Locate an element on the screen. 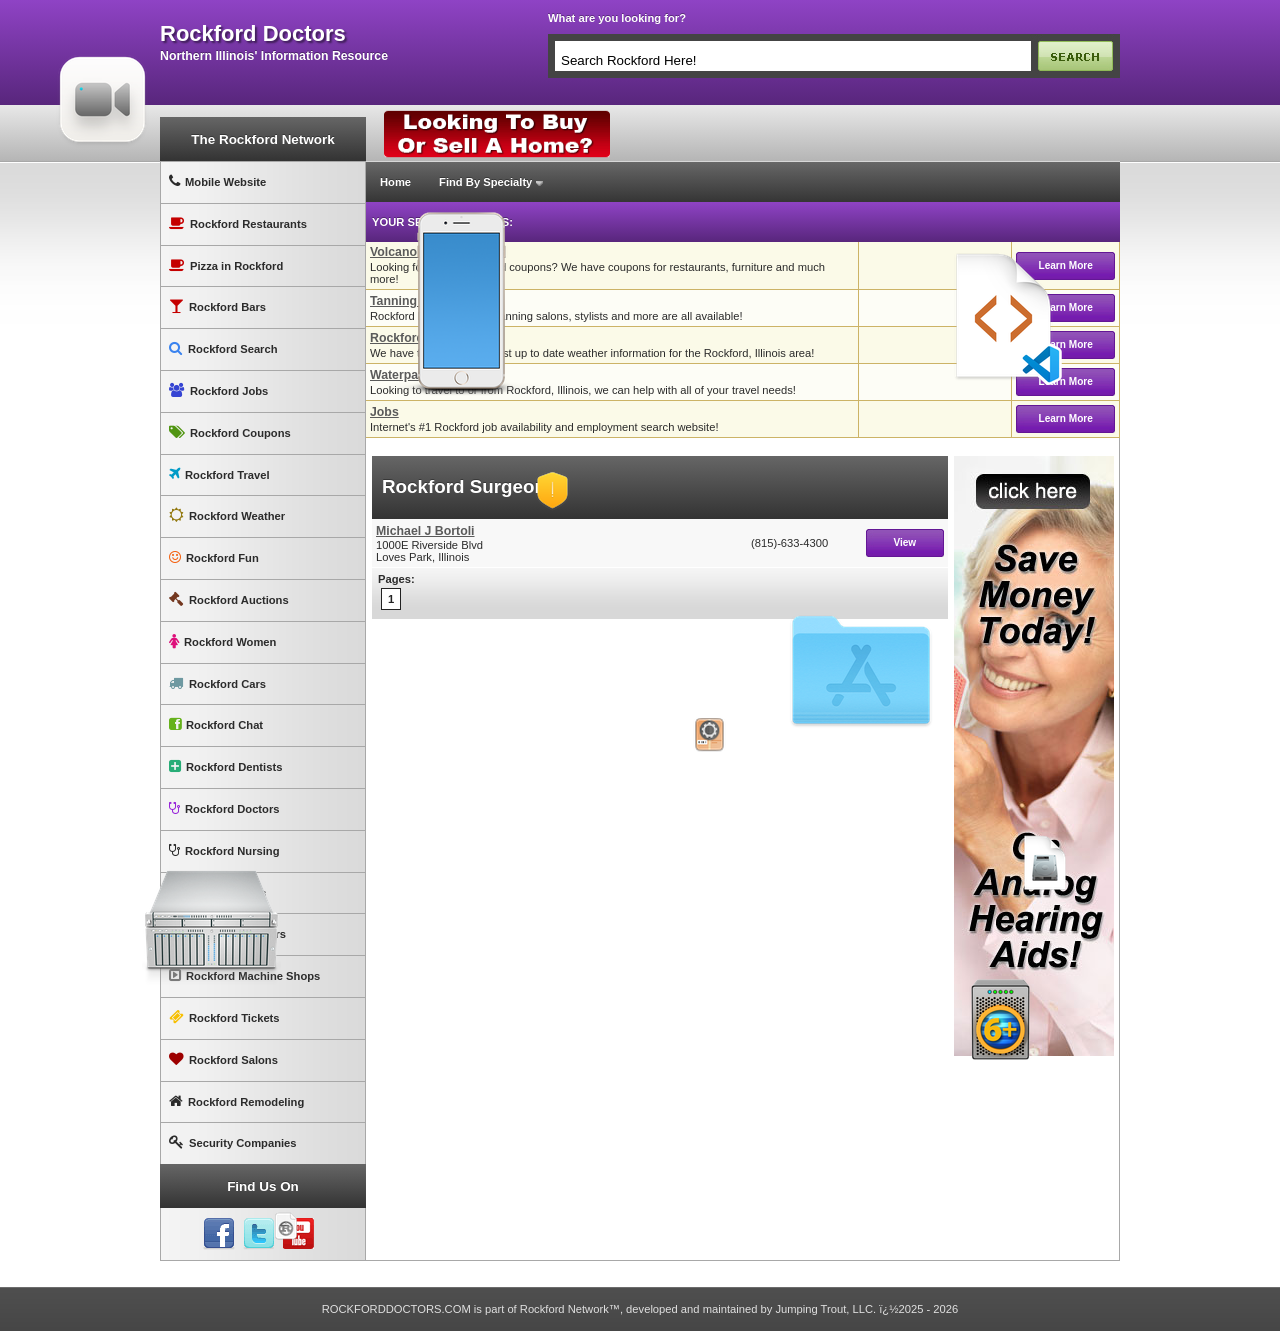  xserve g4 server hardware device is located at coordinates (211, 916).